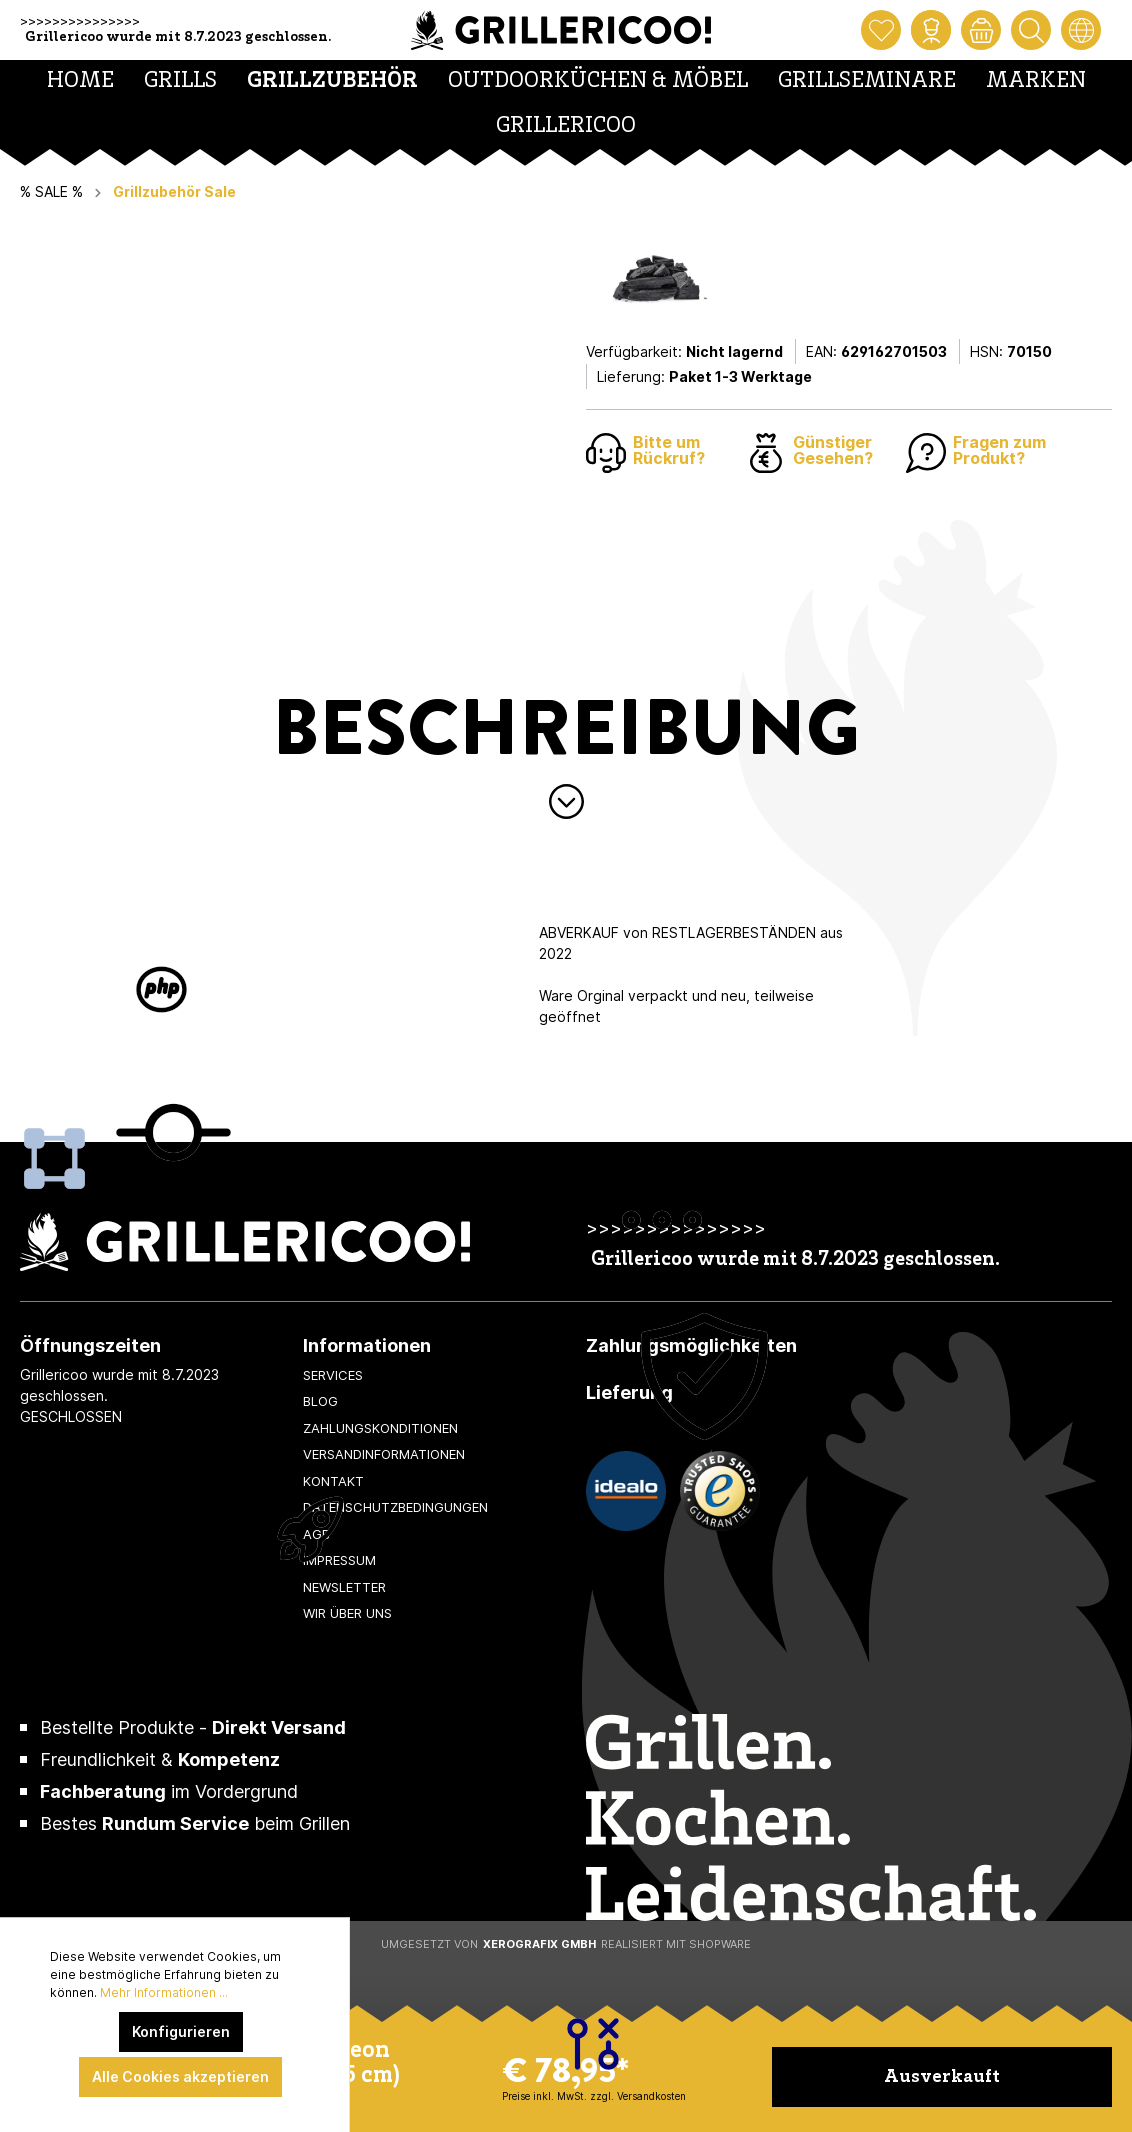  I want to click on indicates a closed or rejected pull request, so click(593, 2044).